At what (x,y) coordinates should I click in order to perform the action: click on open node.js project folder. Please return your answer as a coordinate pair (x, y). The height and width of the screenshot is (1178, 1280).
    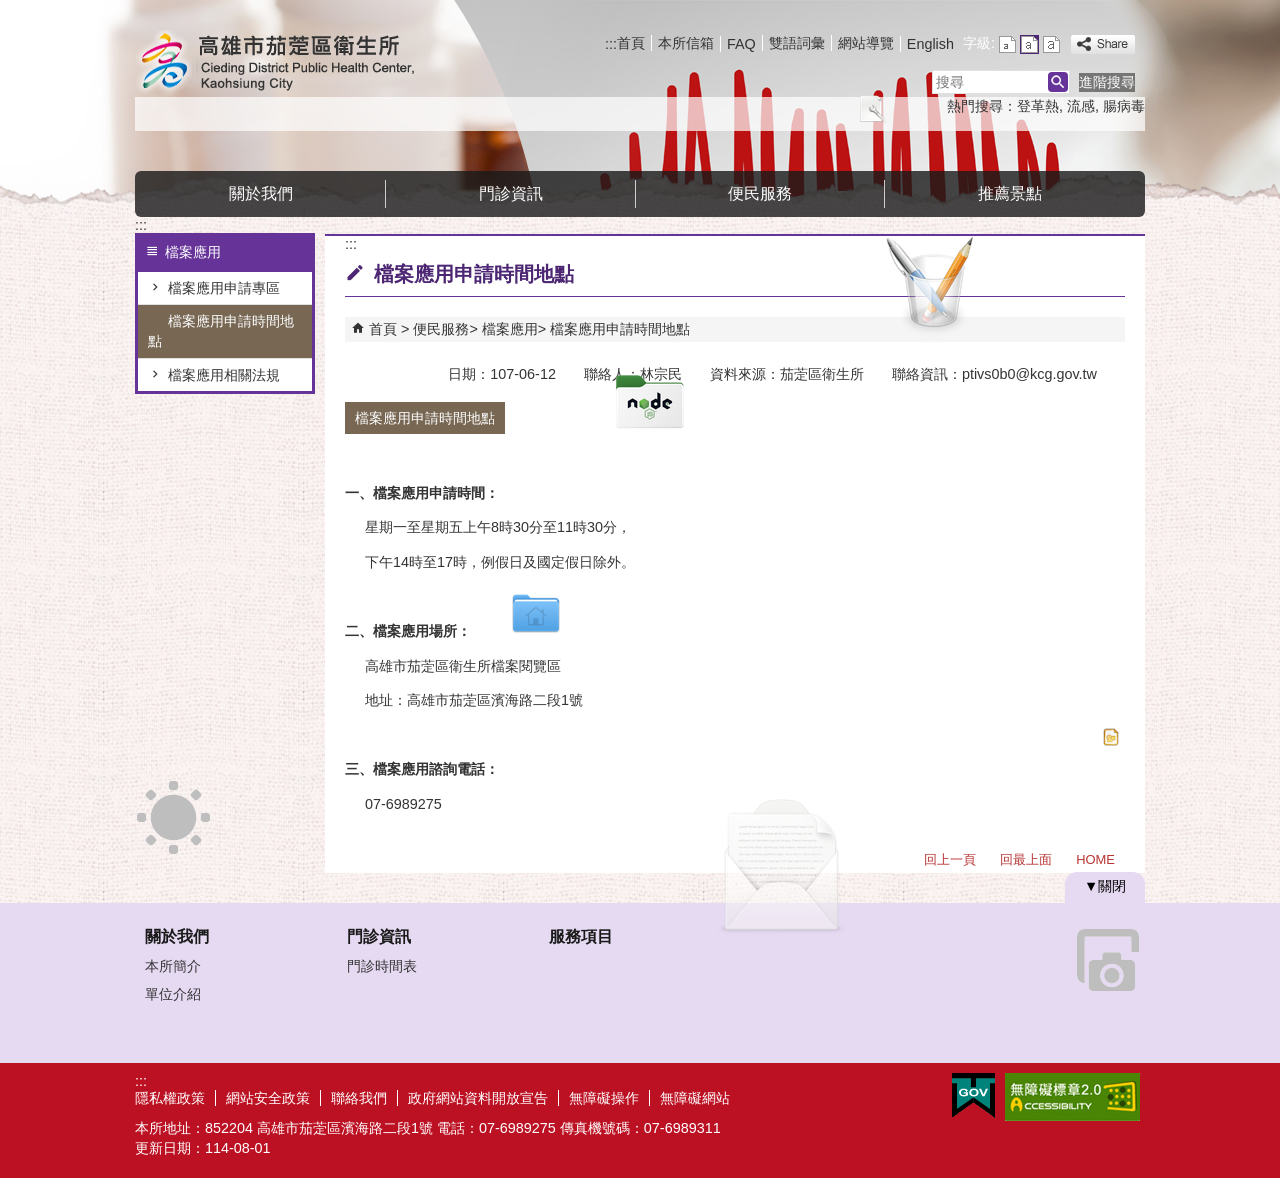
    Looking at the image, I should click on (649, 403).